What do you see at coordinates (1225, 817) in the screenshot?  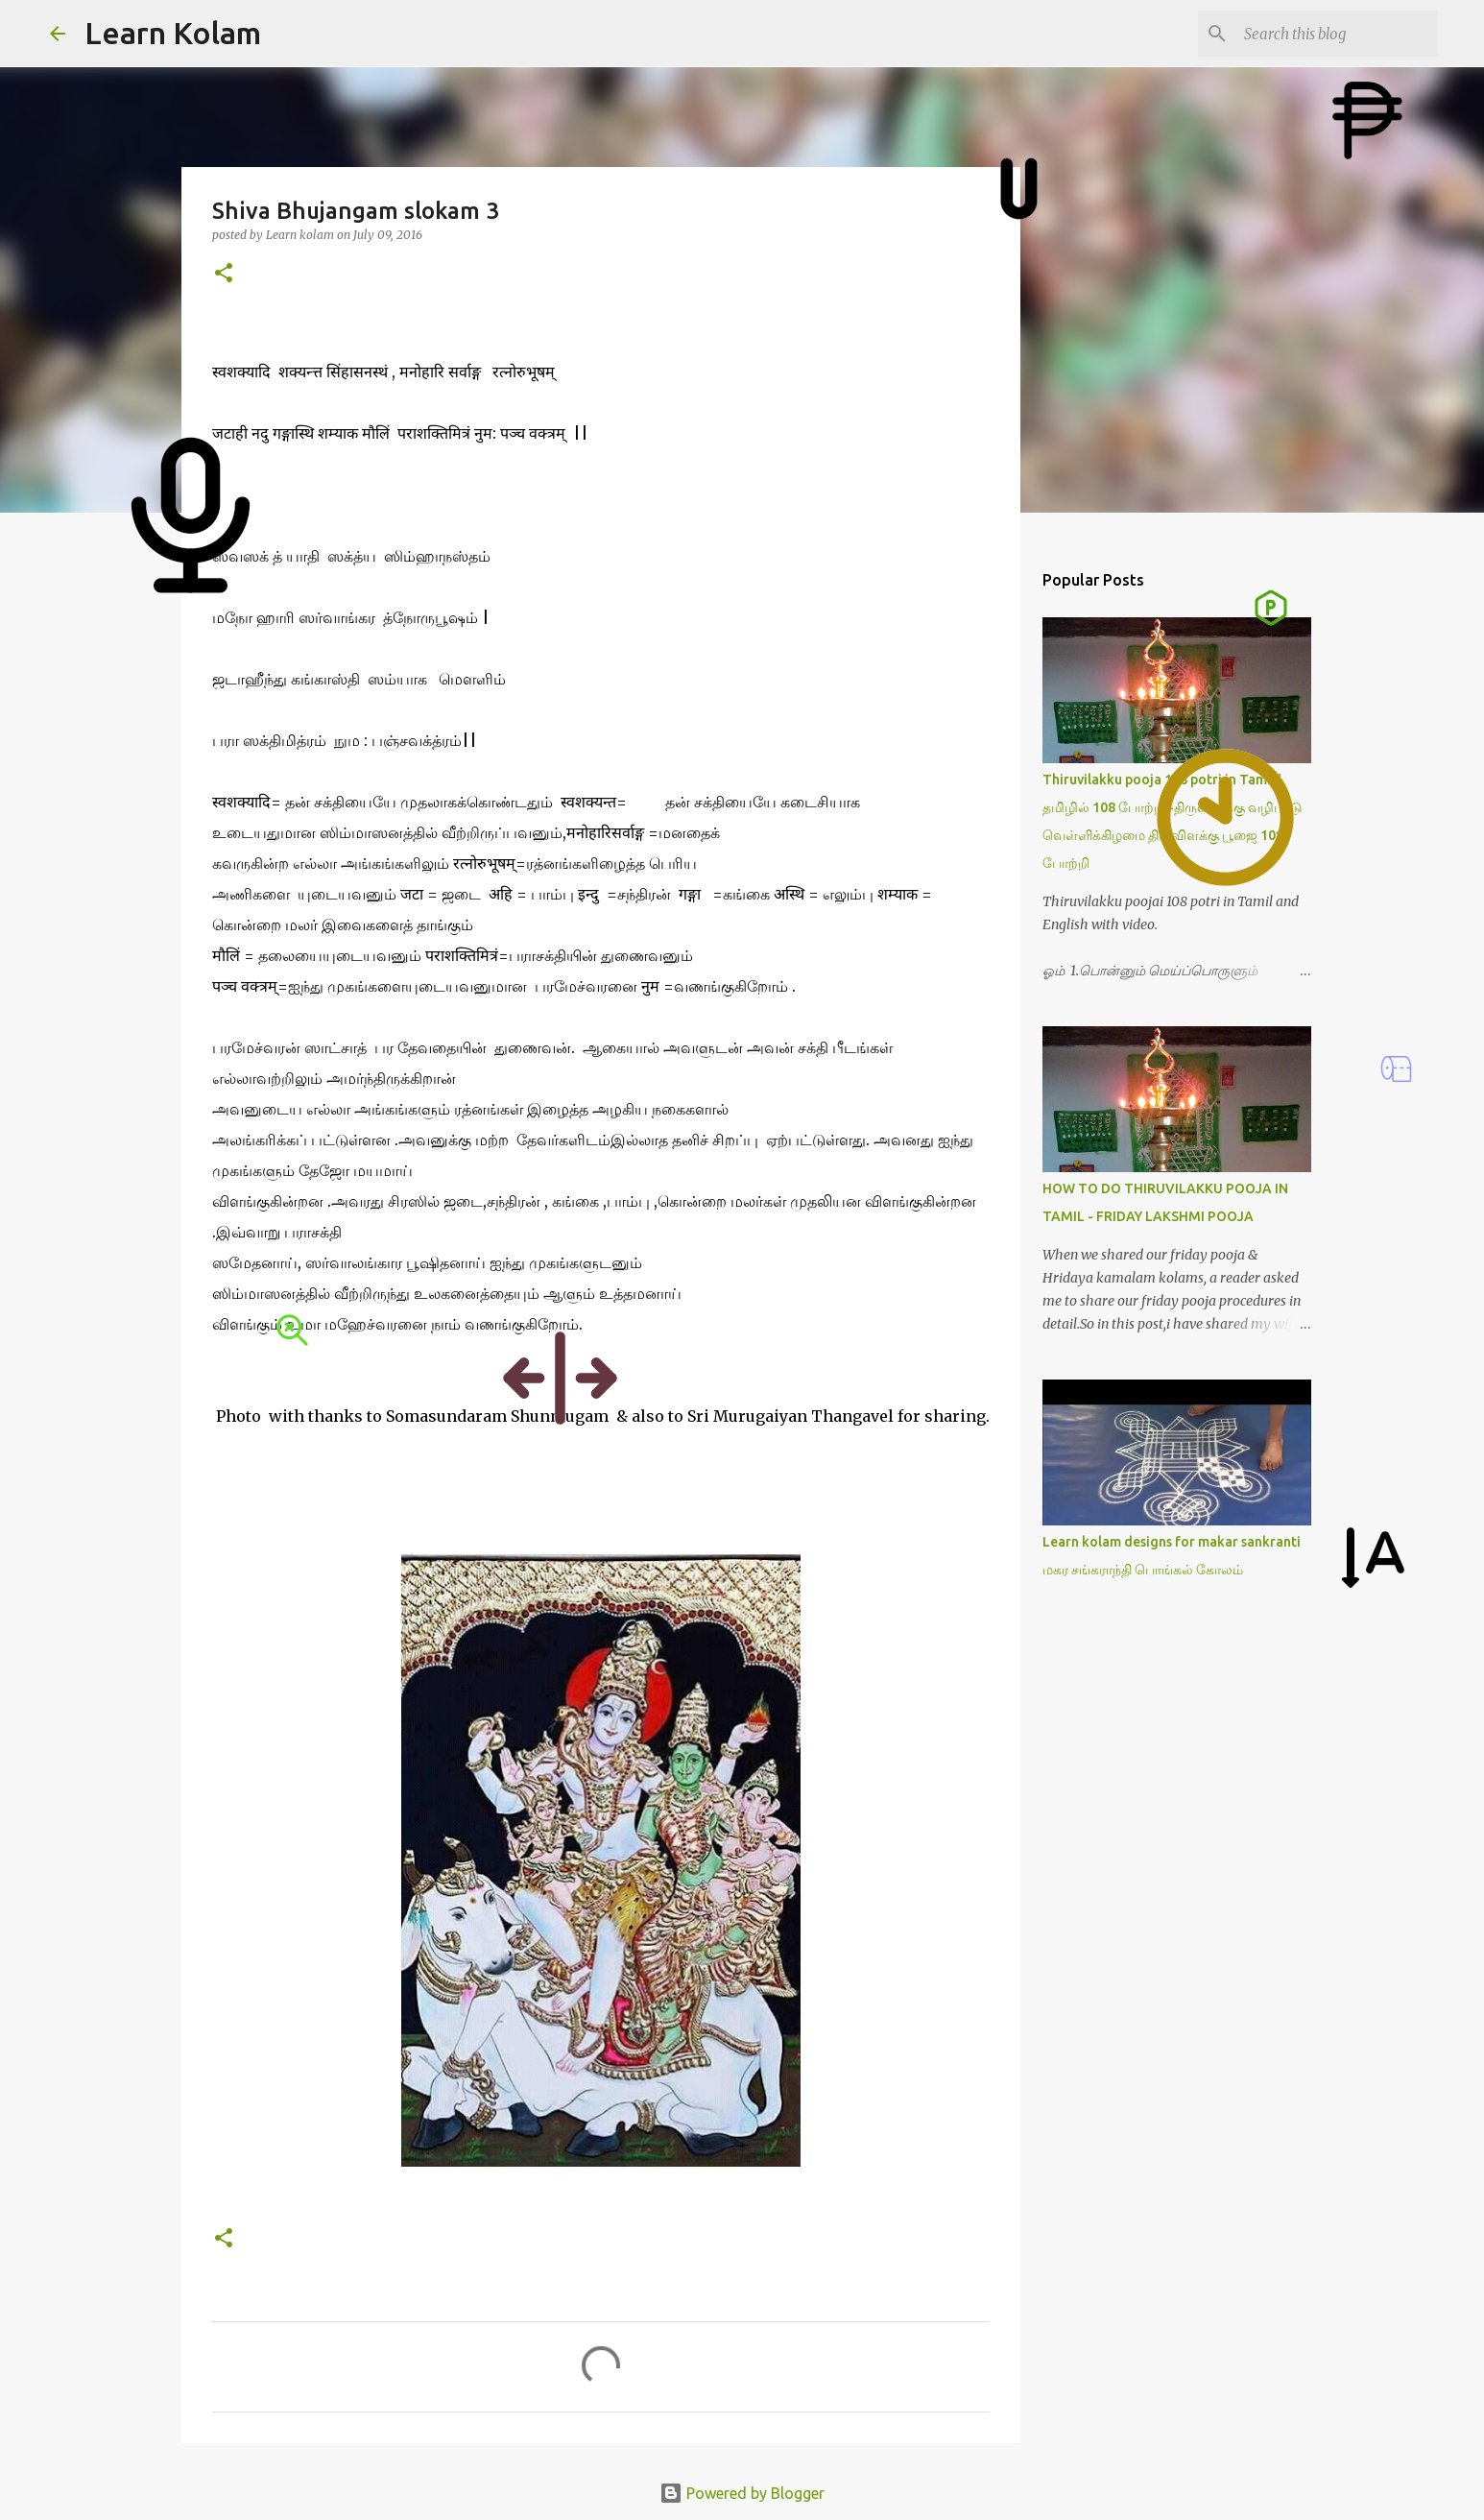 I see `indicates the current time or timestamp` at bounding box center [1225, 817].